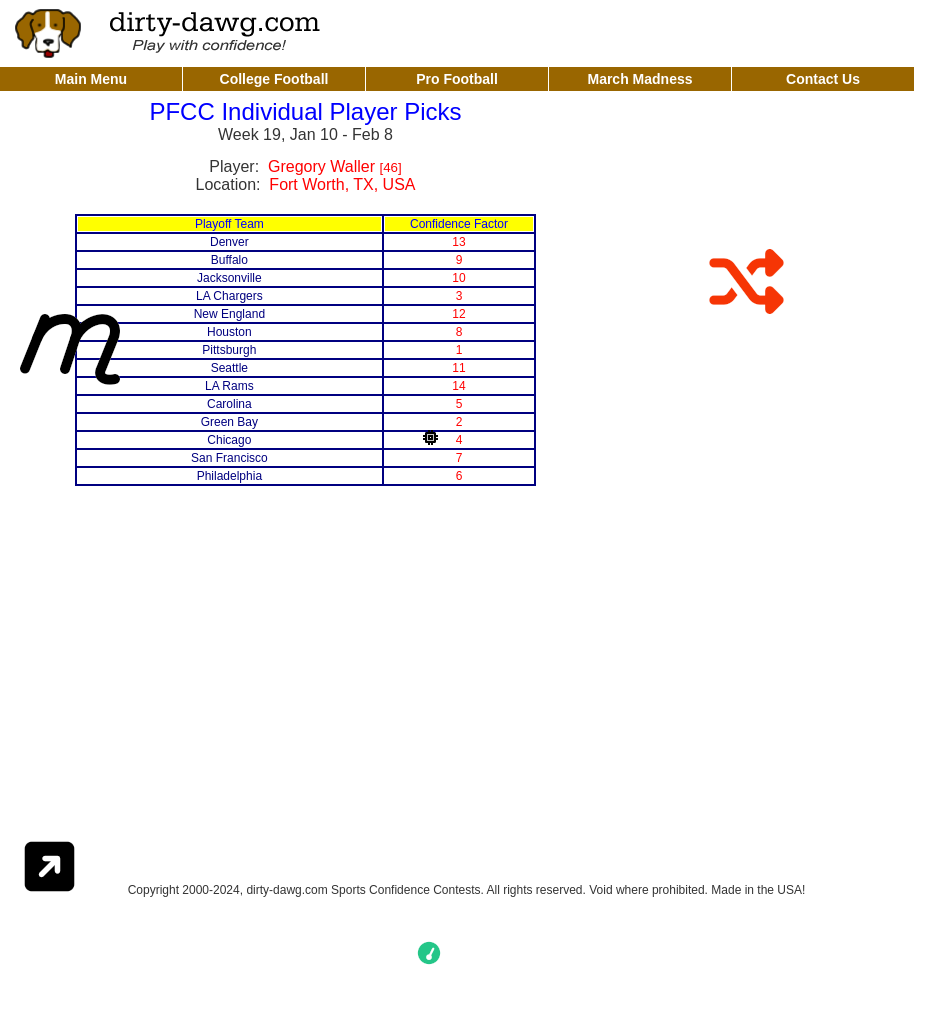  I want to click on open link in a new window or tab, so click(49, 866).